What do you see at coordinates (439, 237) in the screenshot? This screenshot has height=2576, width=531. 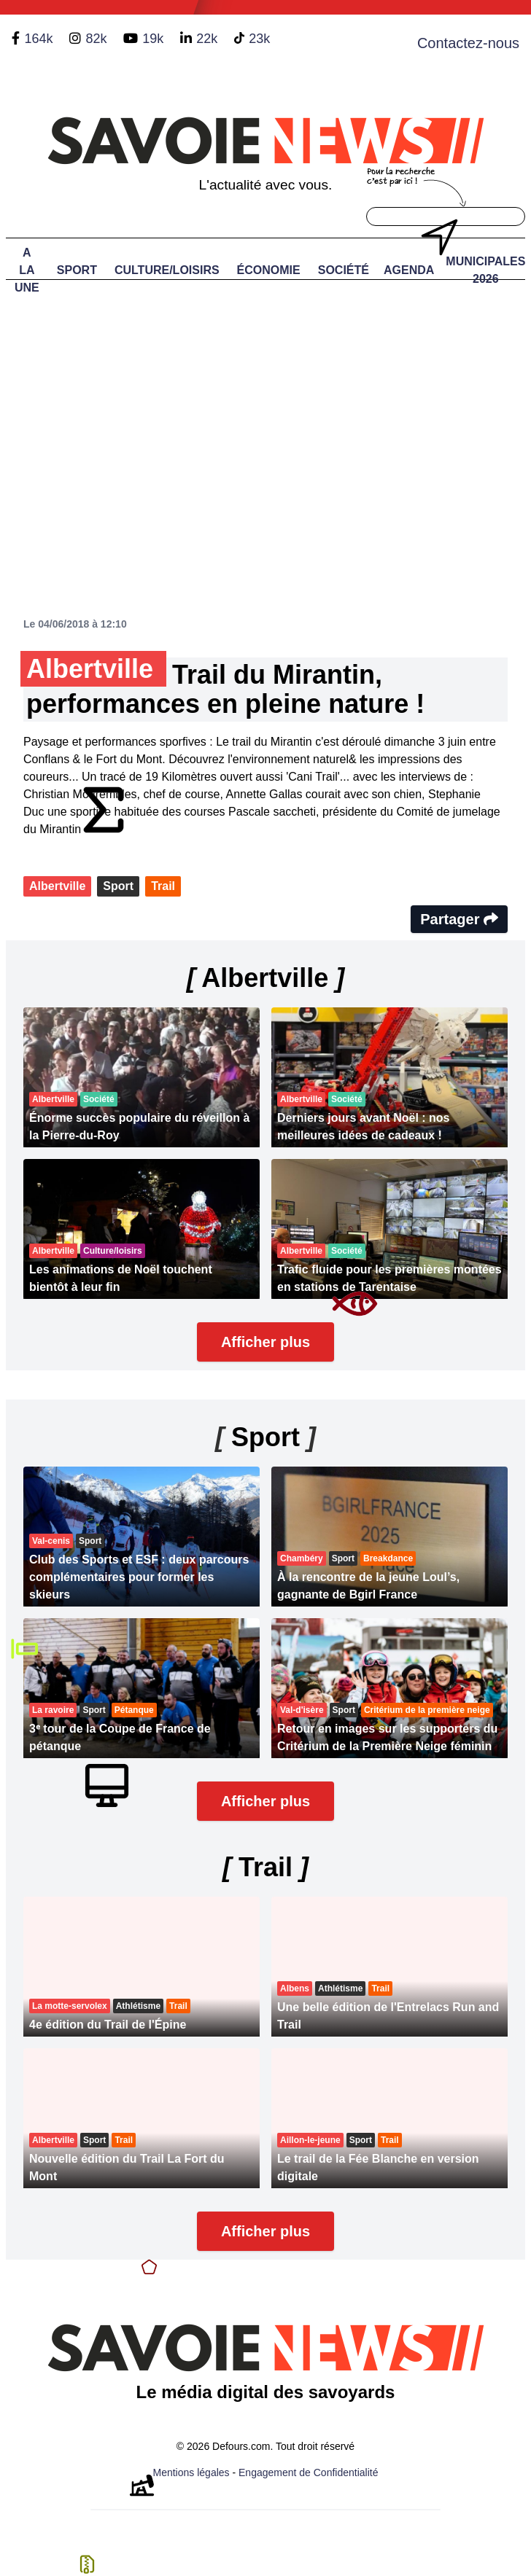 I see `get directions to a location` at bounding box center [439, 237].